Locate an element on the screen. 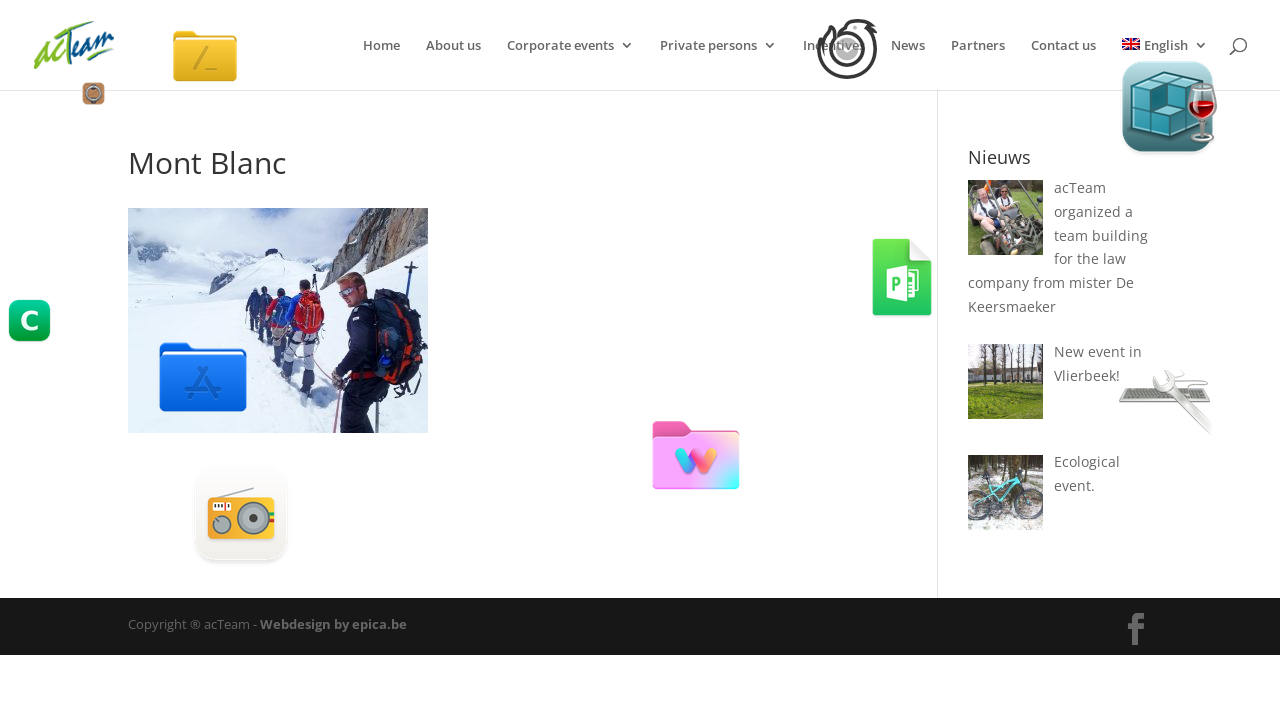 The width and height of the screenshot is (1280, 720). open goodvibes internet radio app is located at coordinates (241, 514).